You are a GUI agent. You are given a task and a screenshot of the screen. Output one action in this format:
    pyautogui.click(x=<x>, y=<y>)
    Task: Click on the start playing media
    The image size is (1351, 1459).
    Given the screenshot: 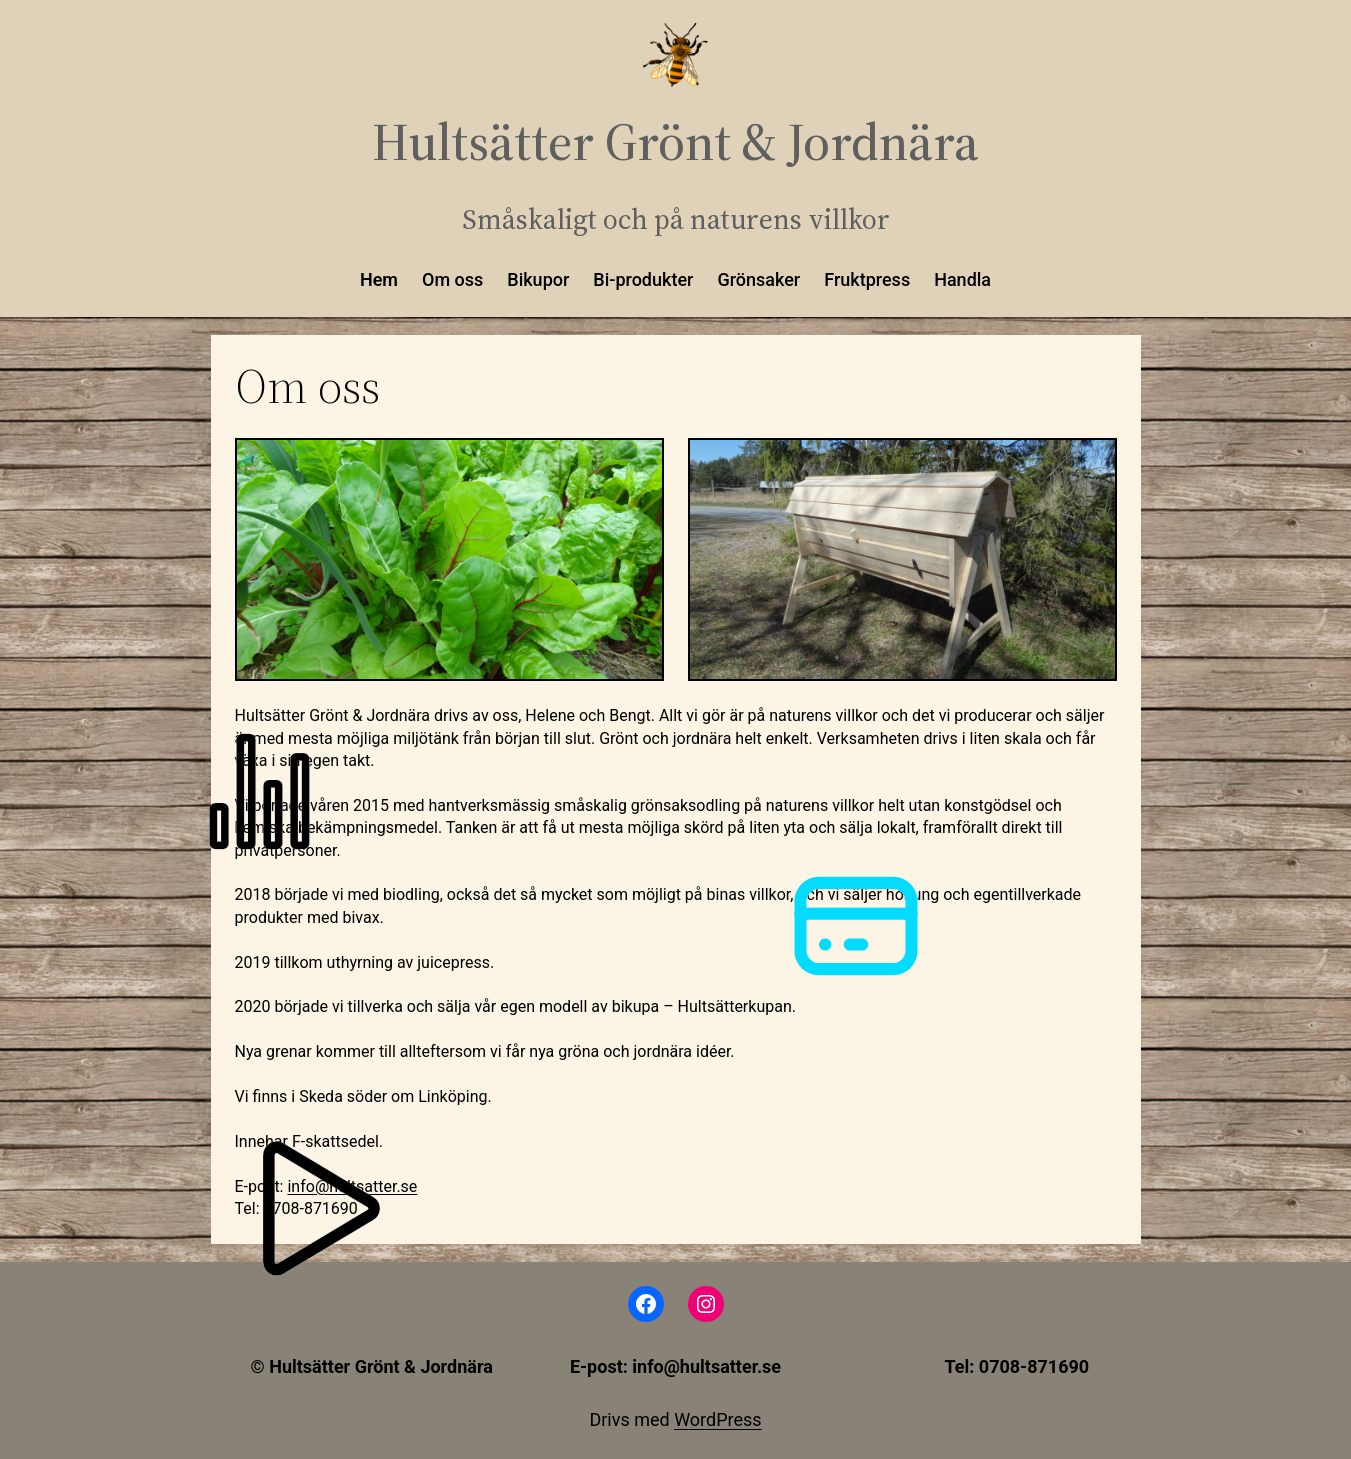 What is the action you would take?
    pyautogui.click(x=321, y=1208)
    